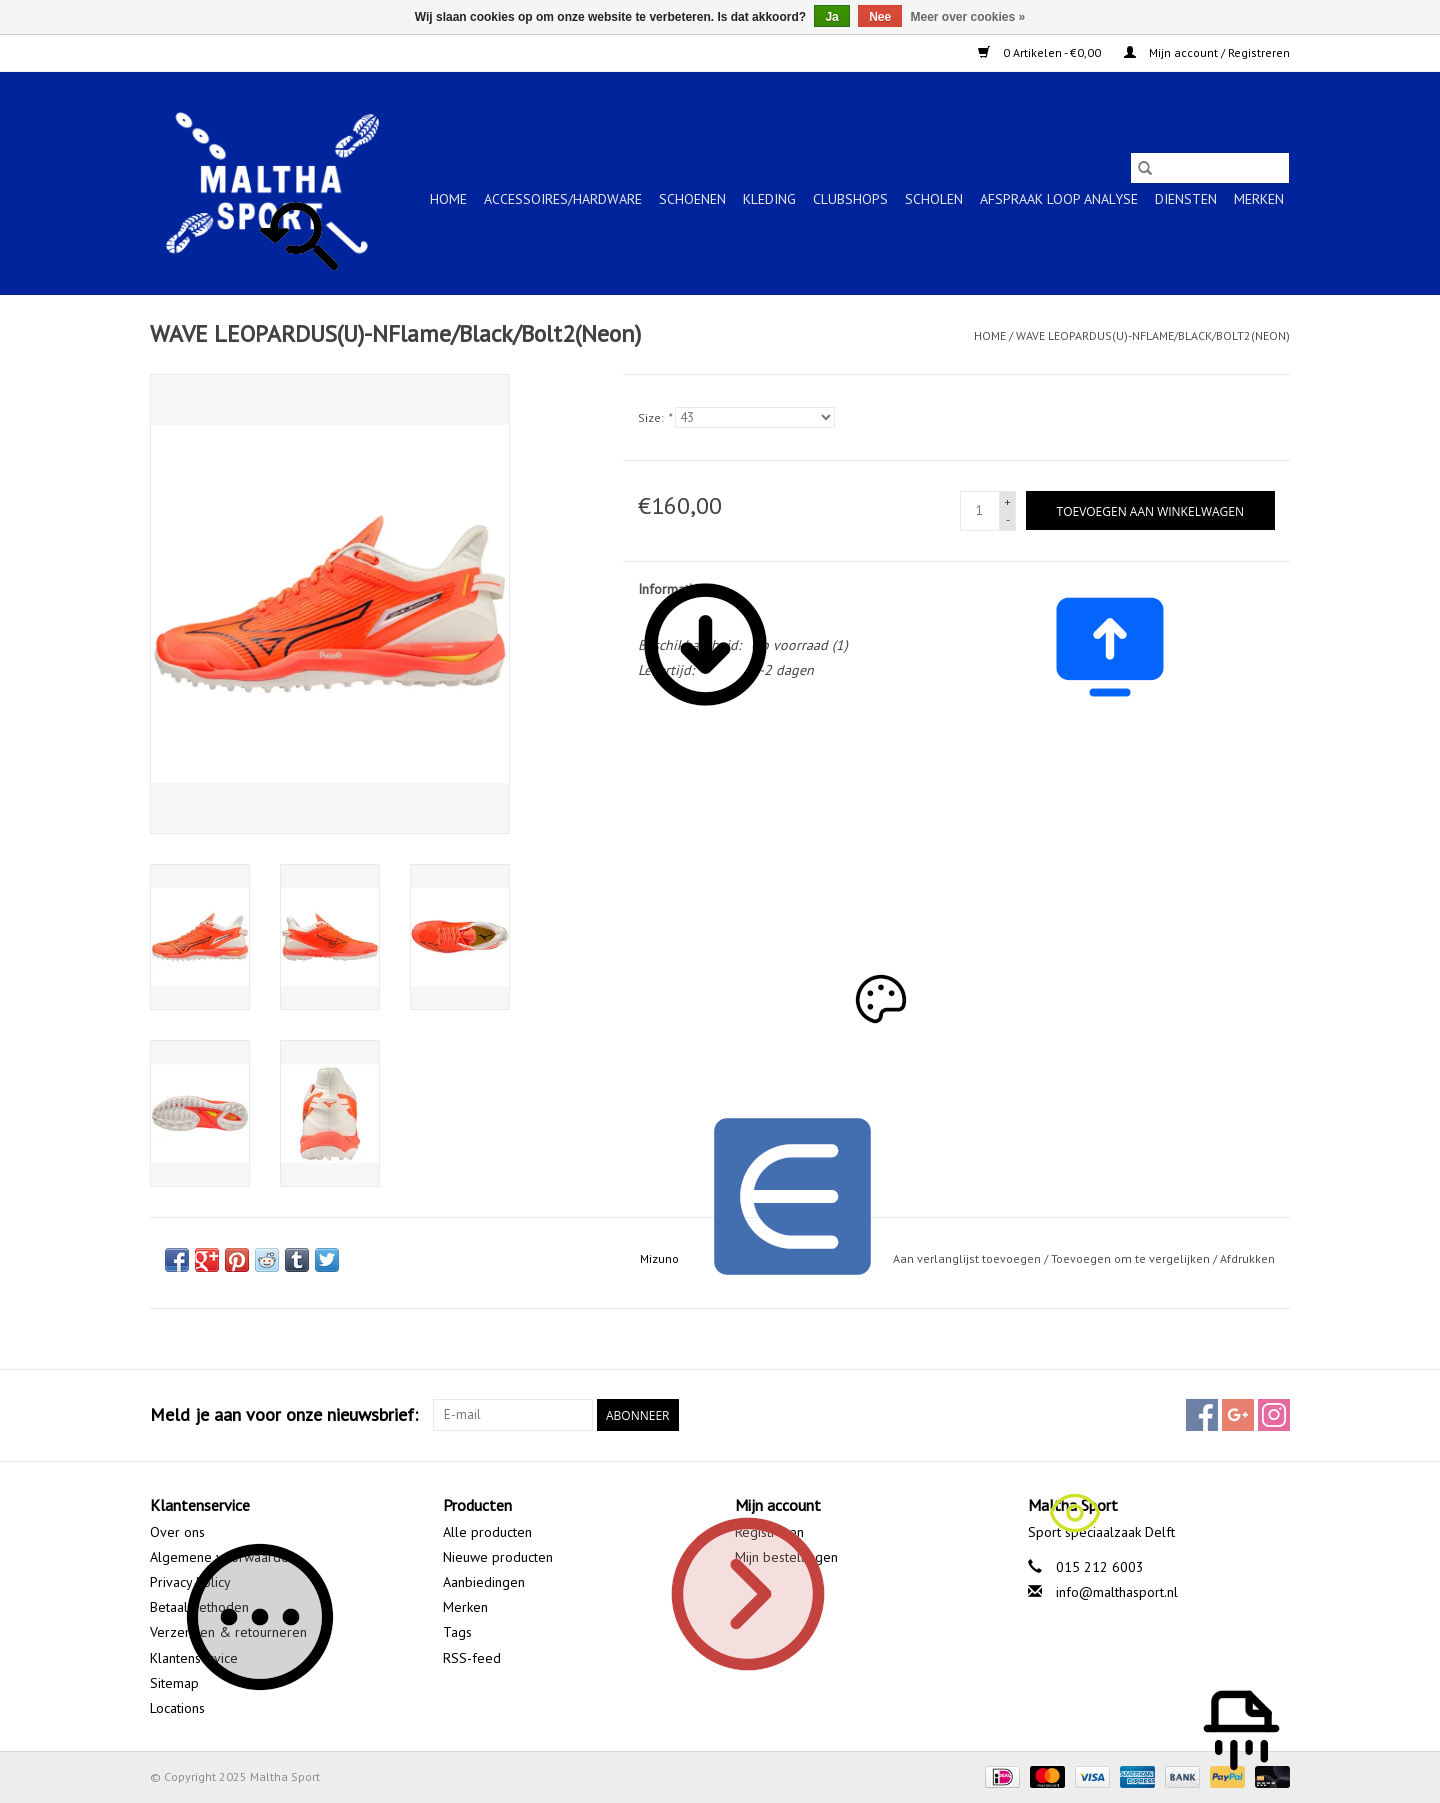 The width and height of the screenshot is (1440, 1803). I want to click on download a file or content, so click(705, 644).